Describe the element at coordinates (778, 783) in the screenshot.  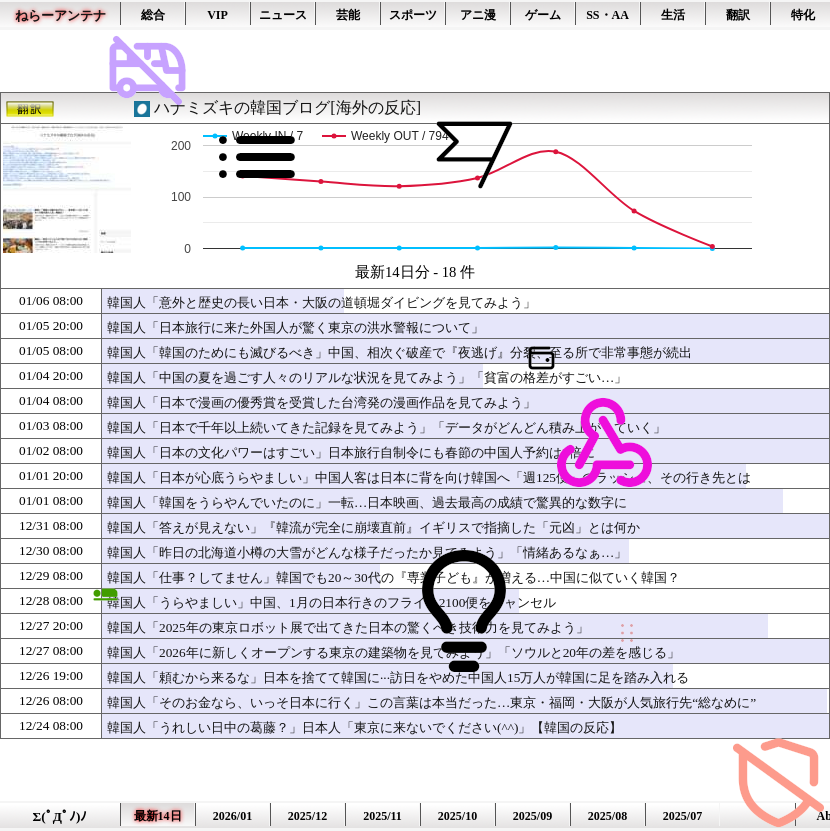
I see `security or protection is disabled` at that location.